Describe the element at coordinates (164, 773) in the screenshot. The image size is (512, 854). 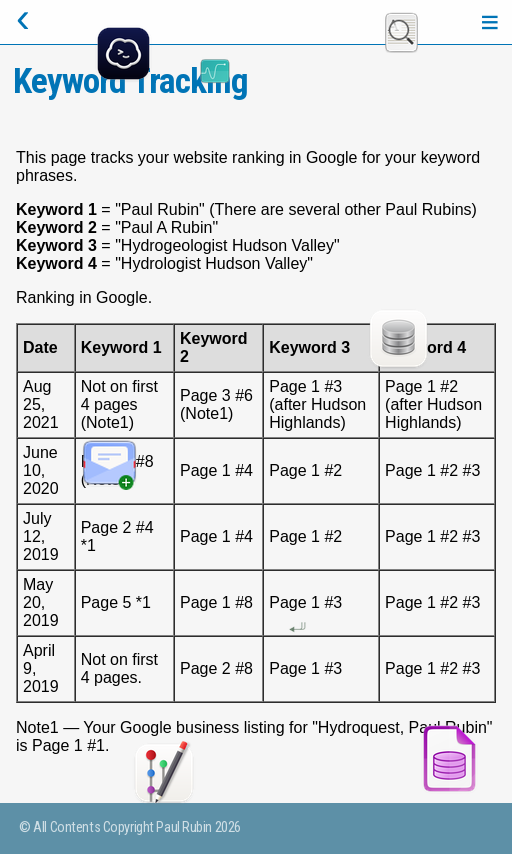
I see `open commit, a git commit message editor` at that location.